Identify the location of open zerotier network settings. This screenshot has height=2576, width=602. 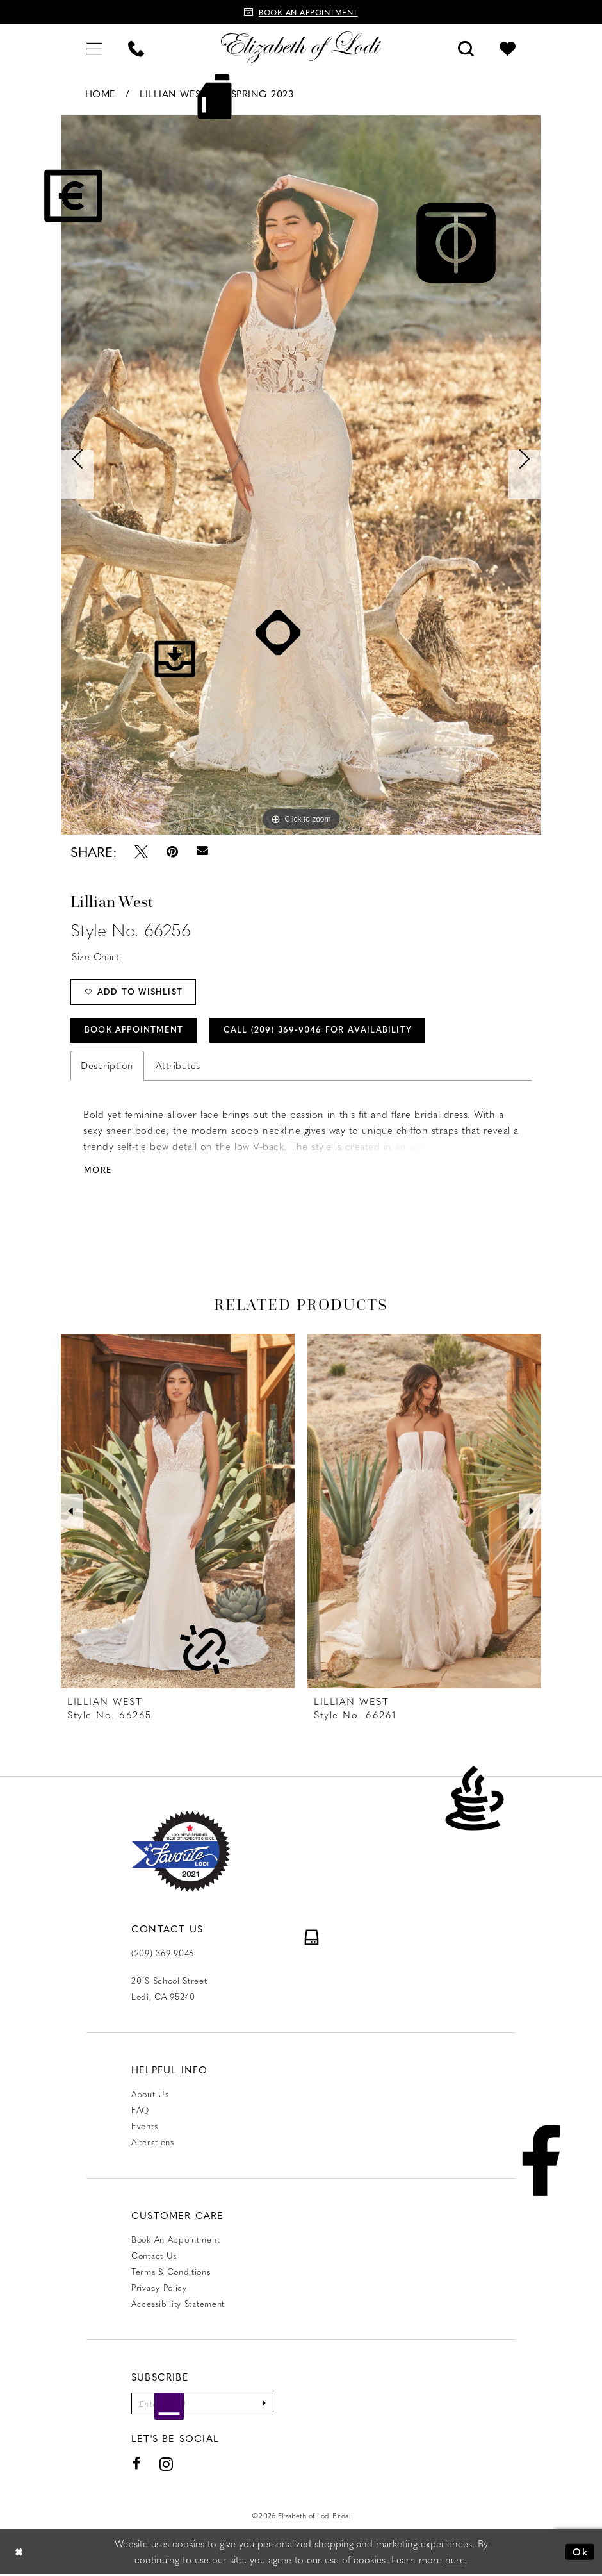
(456, 243).